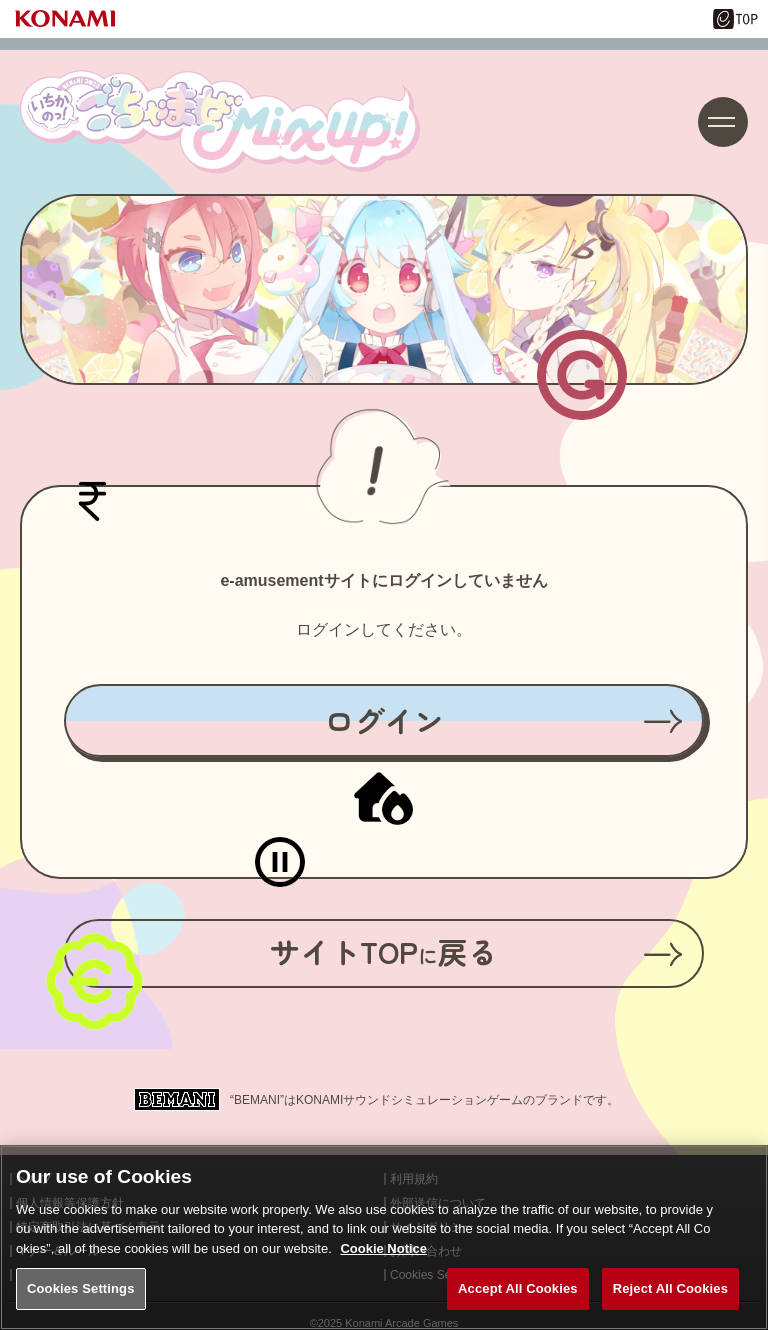 This screenshot has height=1330, width=768. I want to click on view price or amount in indian rupees, so click(92, 501).